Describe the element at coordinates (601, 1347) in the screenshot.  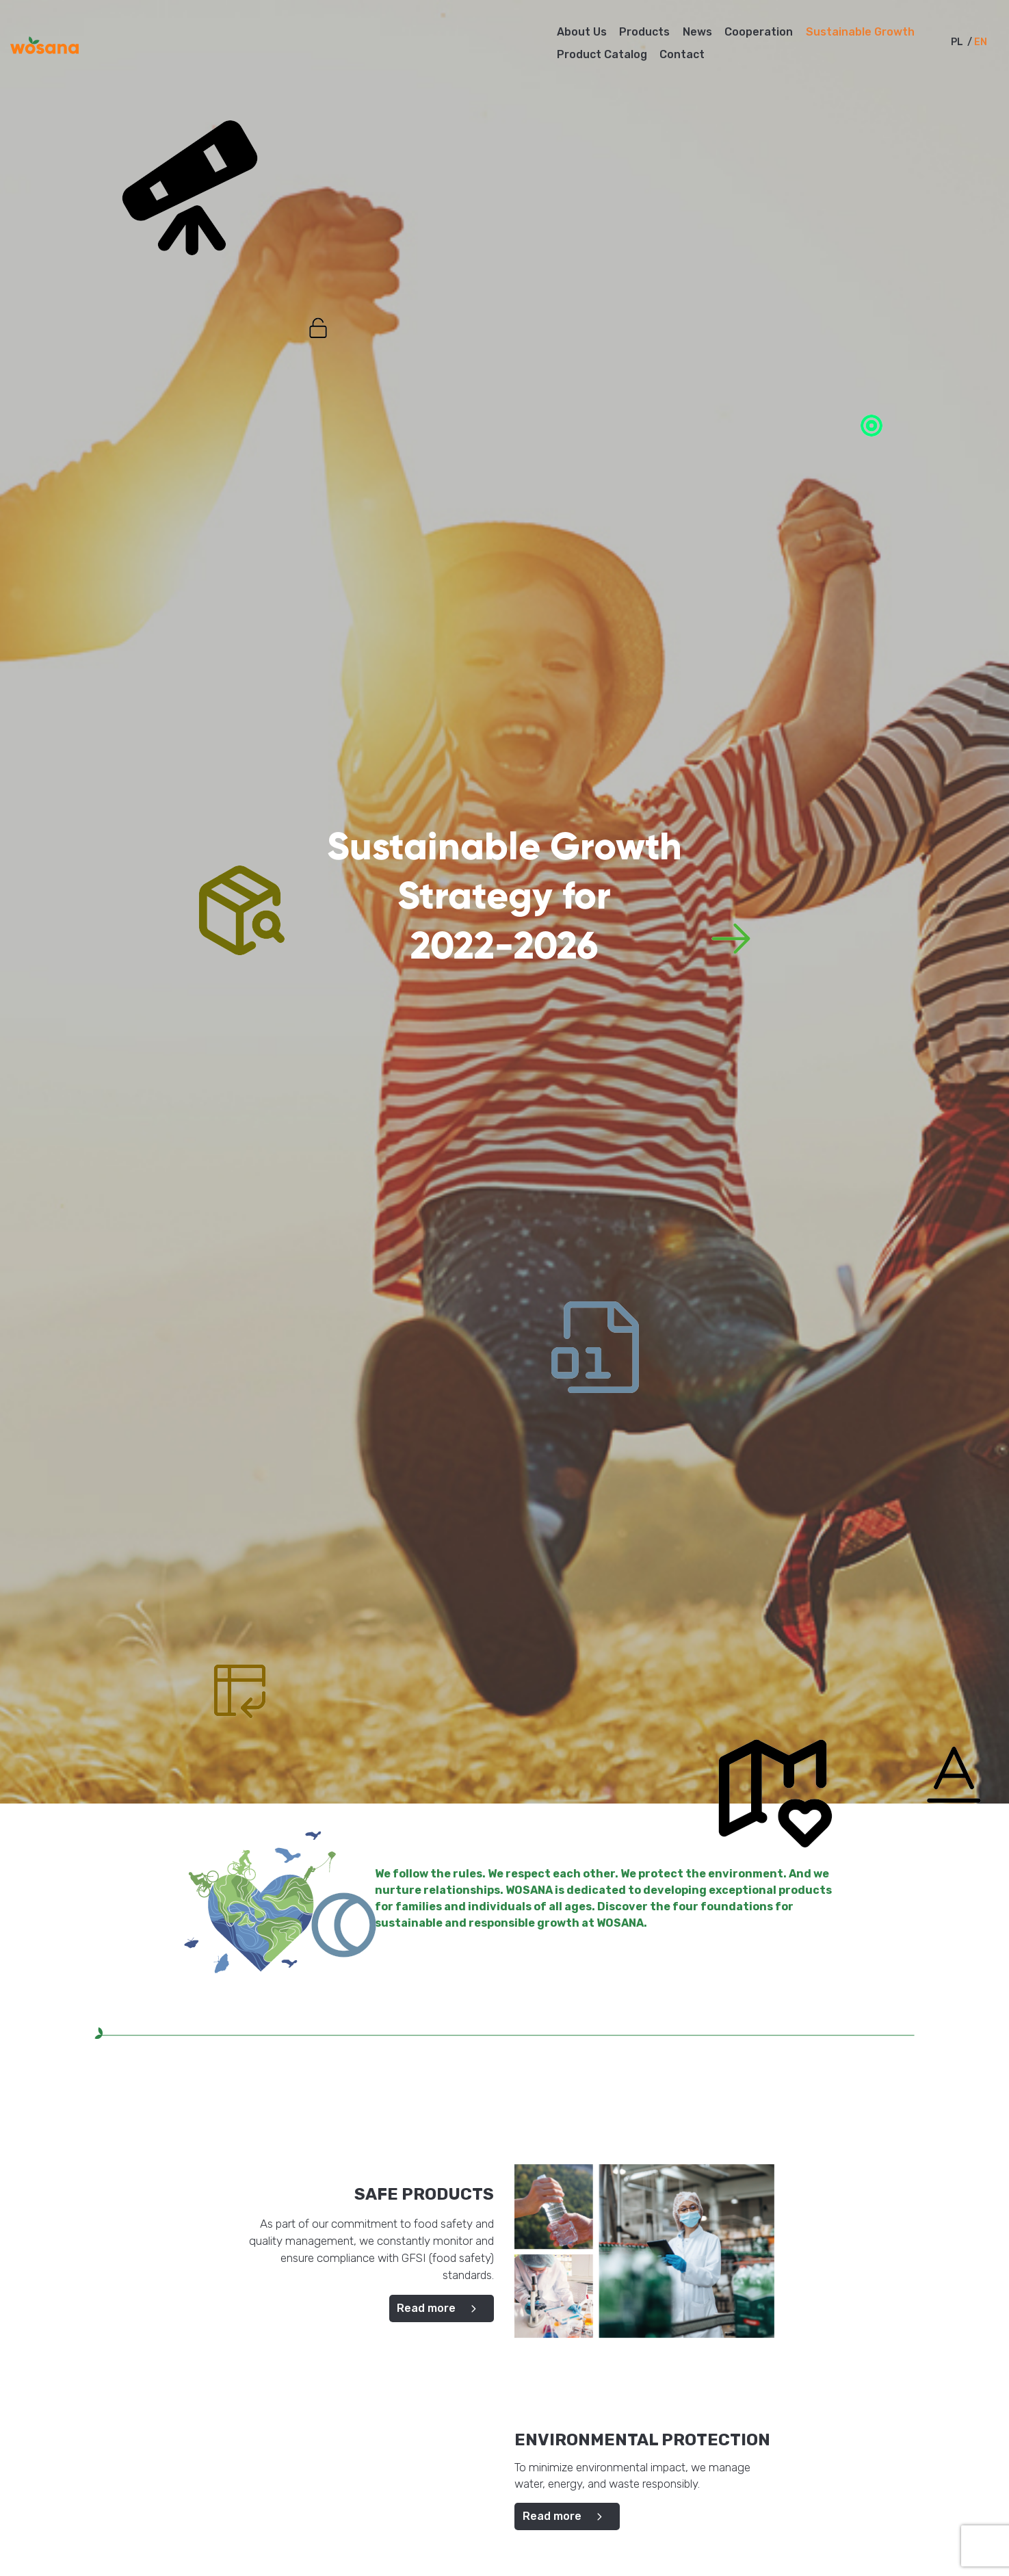
I see `view or open a binary file` at that location.